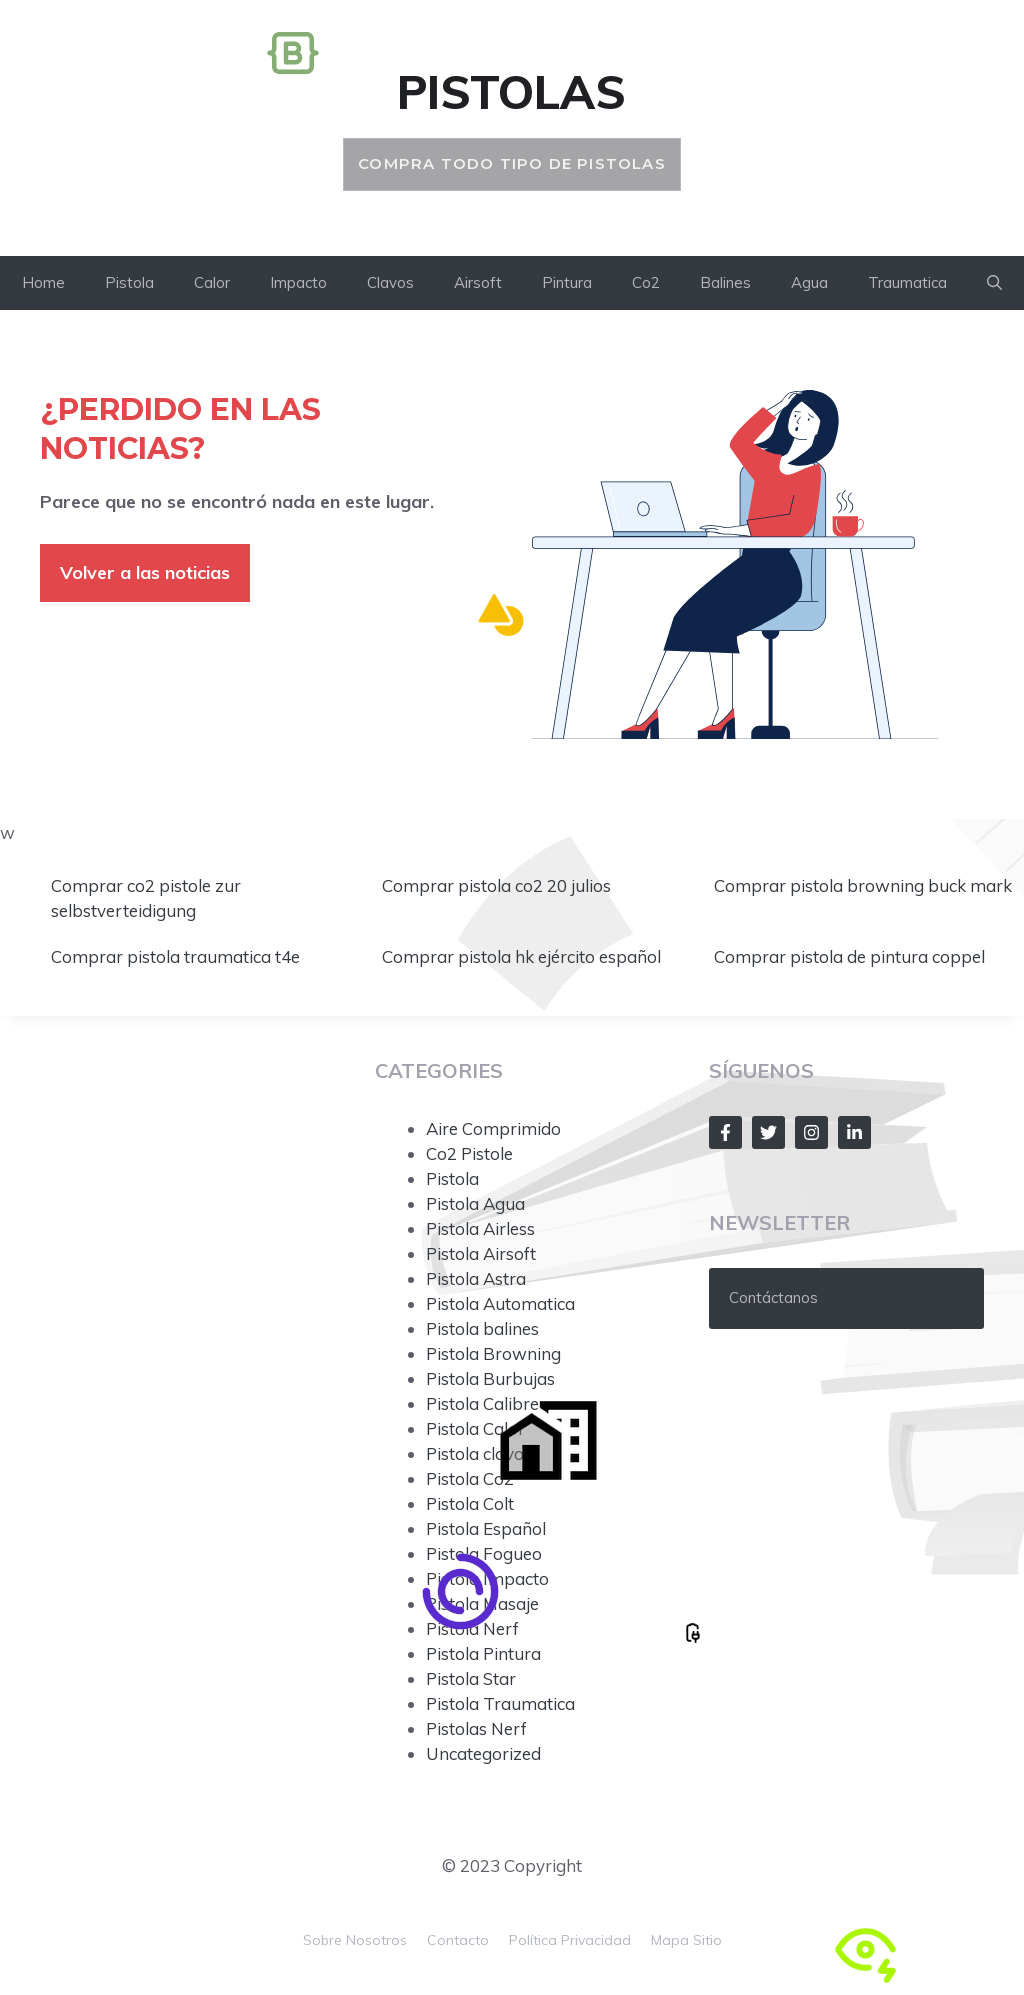 The width and height of the screenshot is (1024, 1995). What do you see at coordinates (865, 1949) in the screenshot?
I see `quick view or flash preview` at bounding box center [865, 1949].